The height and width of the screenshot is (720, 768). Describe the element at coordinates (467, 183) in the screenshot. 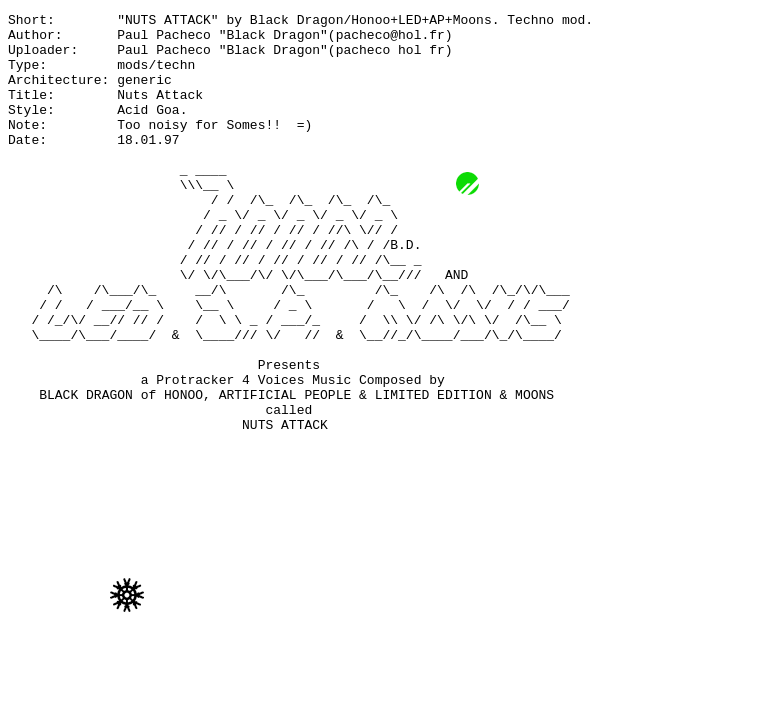

I see `planetscale database platform logo` at that location.